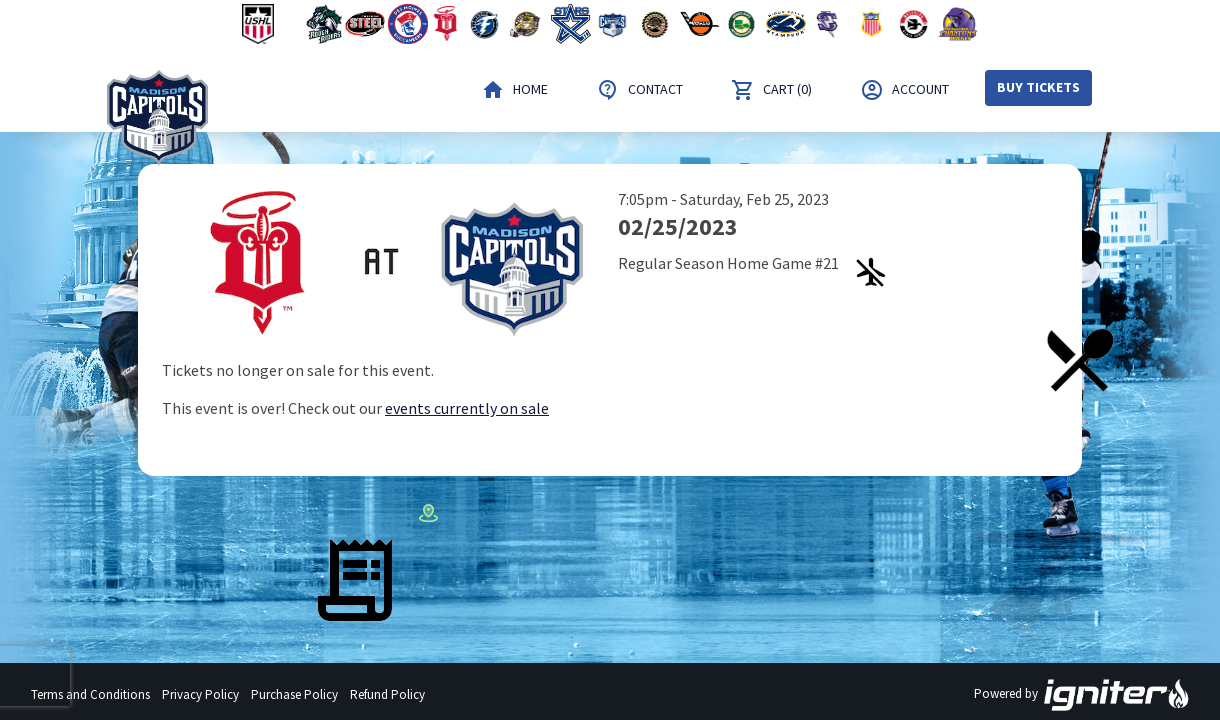  What do you see at coordinates (355, 580) in the screenshot?
I see `view receipt or transaction details` at bounding box center [355, 580].